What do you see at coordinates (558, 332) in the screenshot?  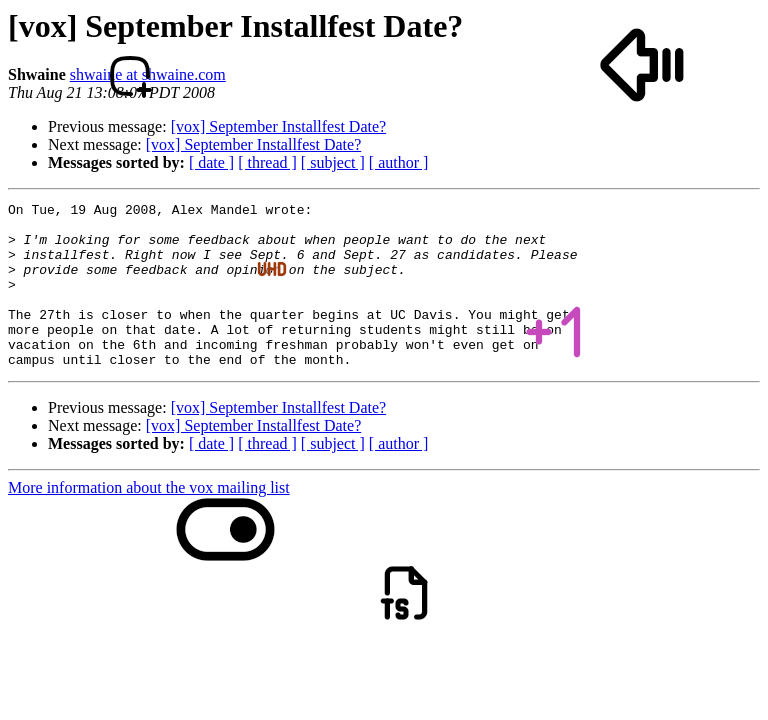 I see `increase exposure by one stop` at bounding box center [558, 332].